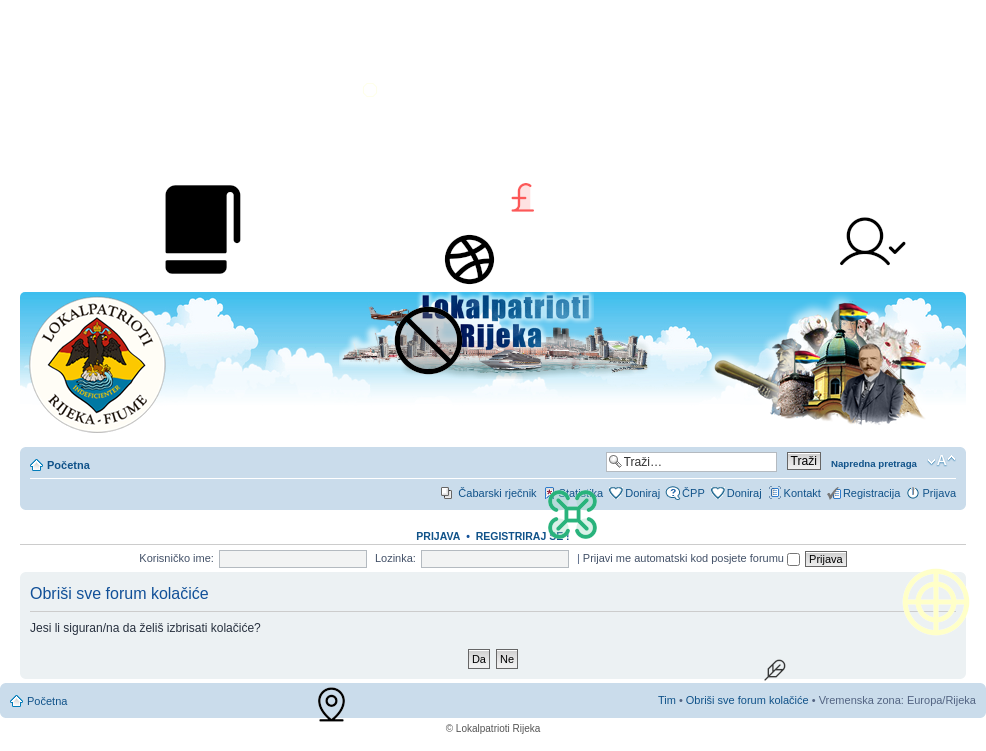 The image size is (986, 751). I want to click on view location on map, so click(331, 704).